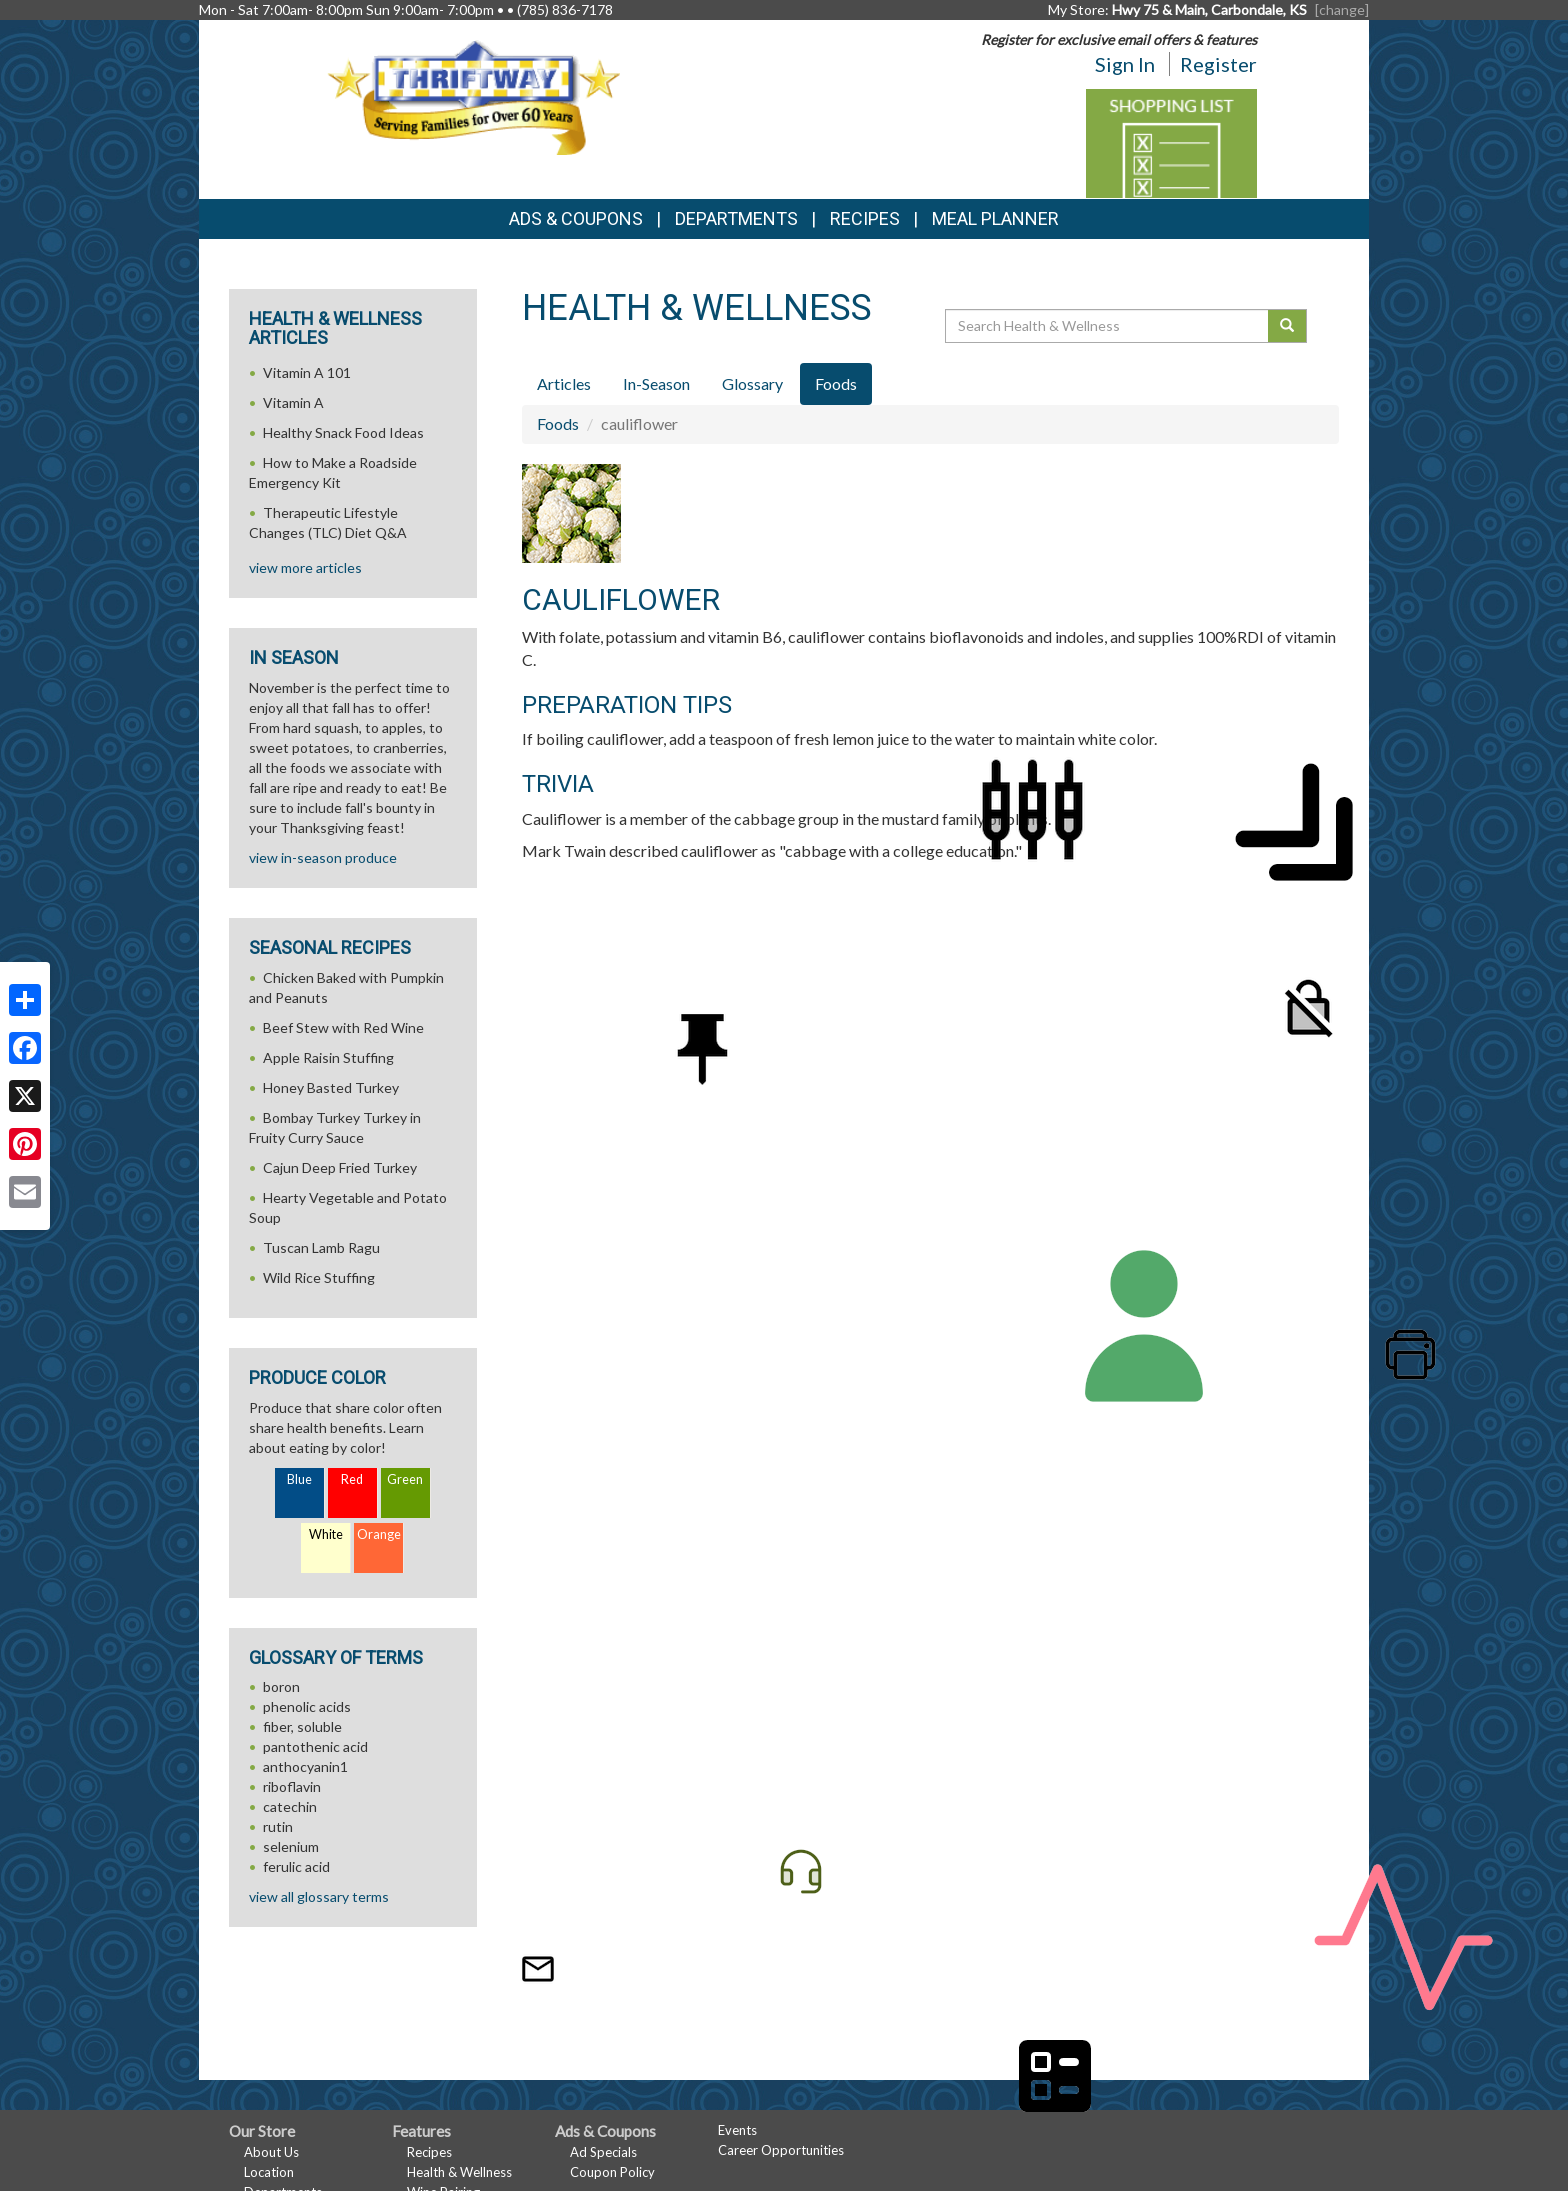 This screenshot has height=2191, width=1568. What do you see at coordinates (1308, 1008) in the screenshot?
I see `indicates an unencrypted or insecure connection` at bounding box center [1308, 1008].